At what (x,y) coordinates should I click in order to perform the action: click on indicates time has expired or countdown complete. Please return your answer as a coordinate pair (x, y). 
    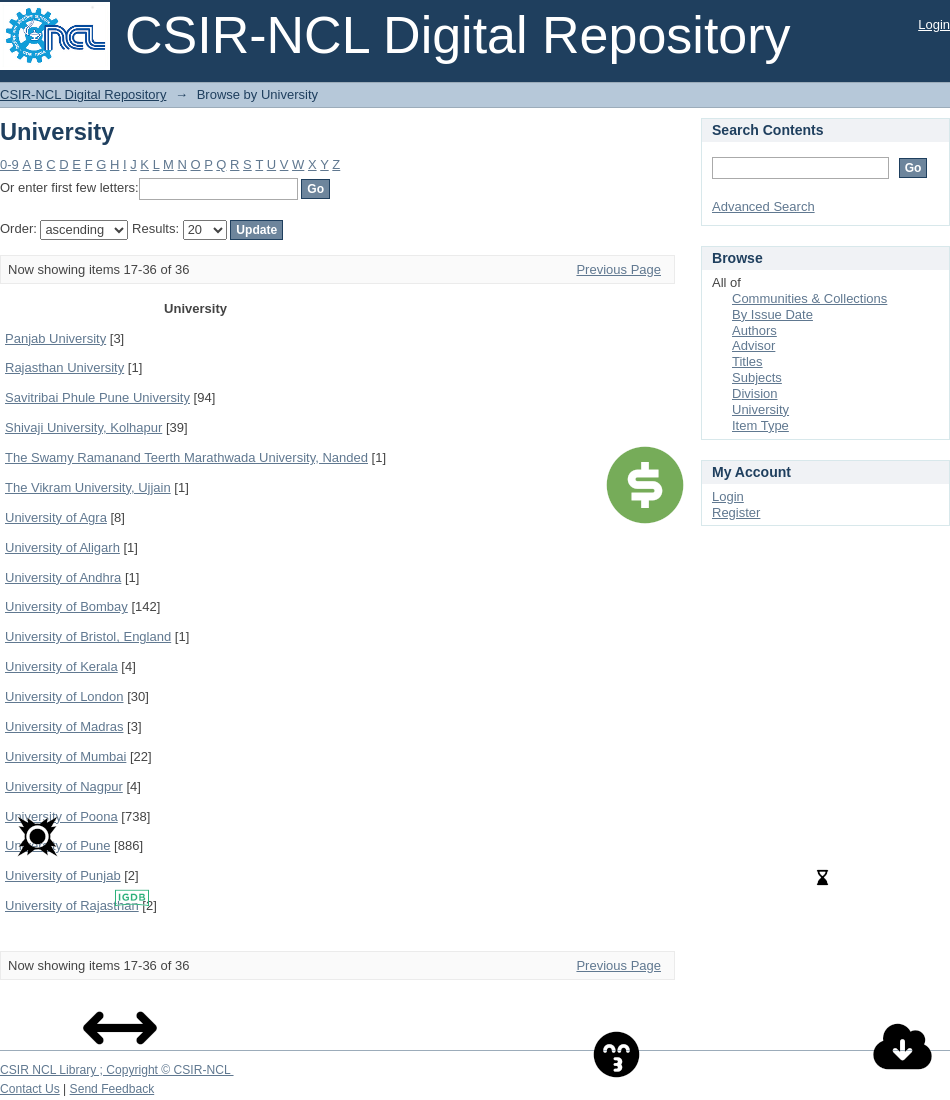
    Looking at the image, I should click on (822, 877).